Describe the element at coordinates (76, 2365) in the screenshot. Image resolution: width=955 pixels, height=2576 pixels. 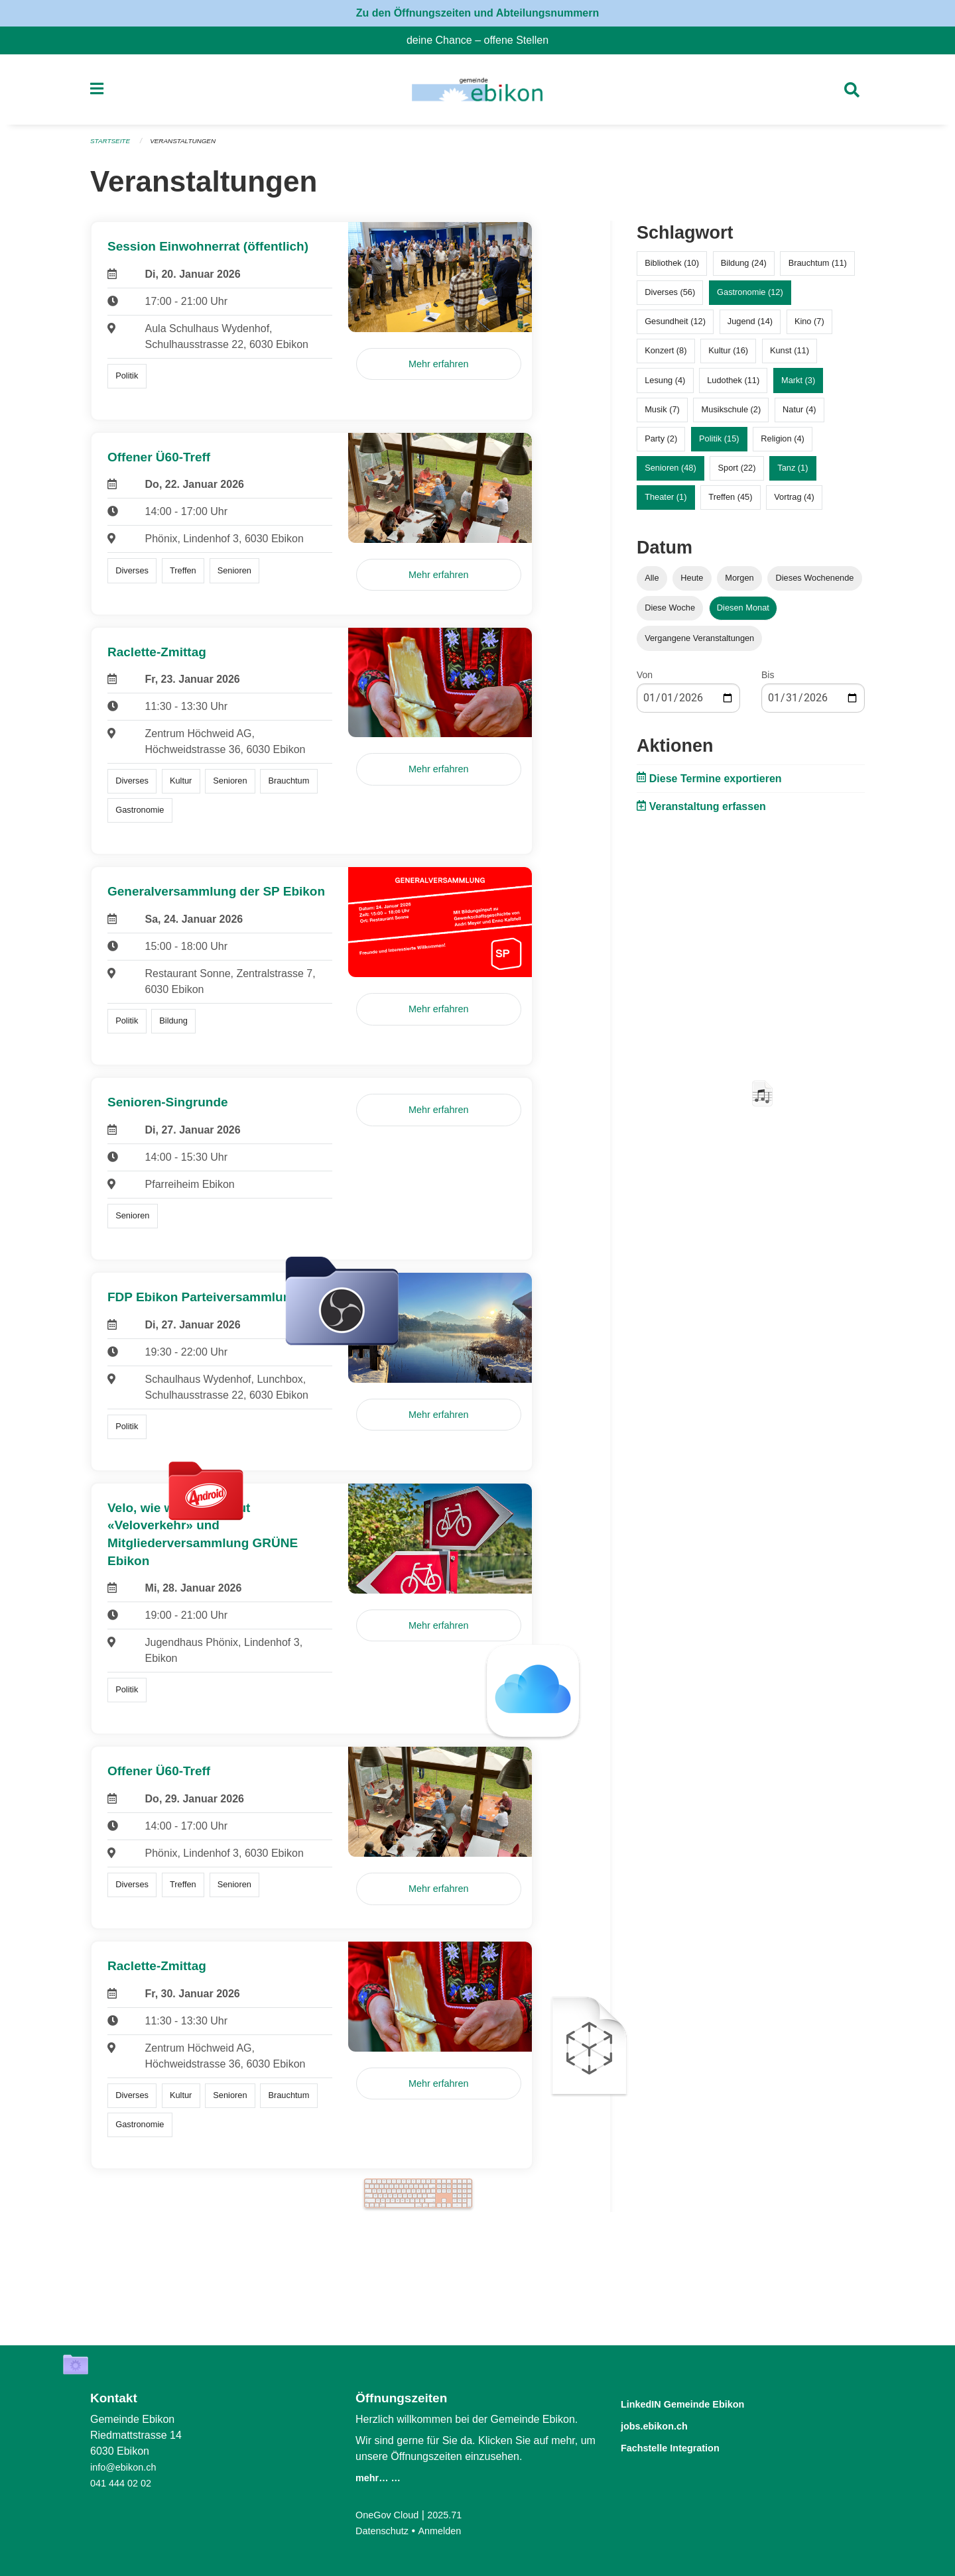
I see `open smart folder with automated sorting rules` at that location.